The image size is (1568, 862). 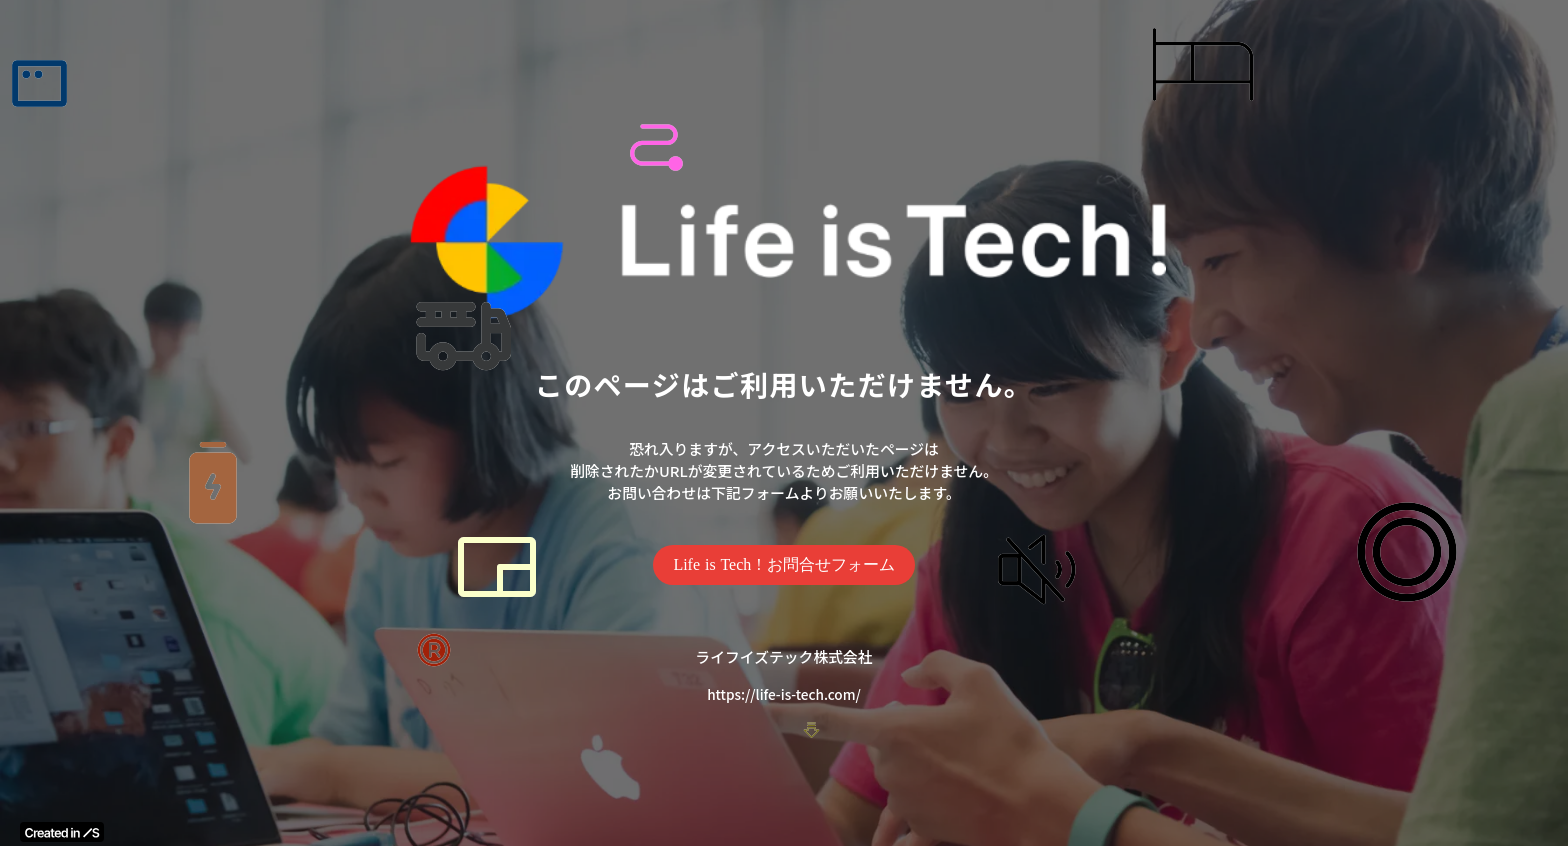 I want to click on download file or content, so click(x=811, y=729).